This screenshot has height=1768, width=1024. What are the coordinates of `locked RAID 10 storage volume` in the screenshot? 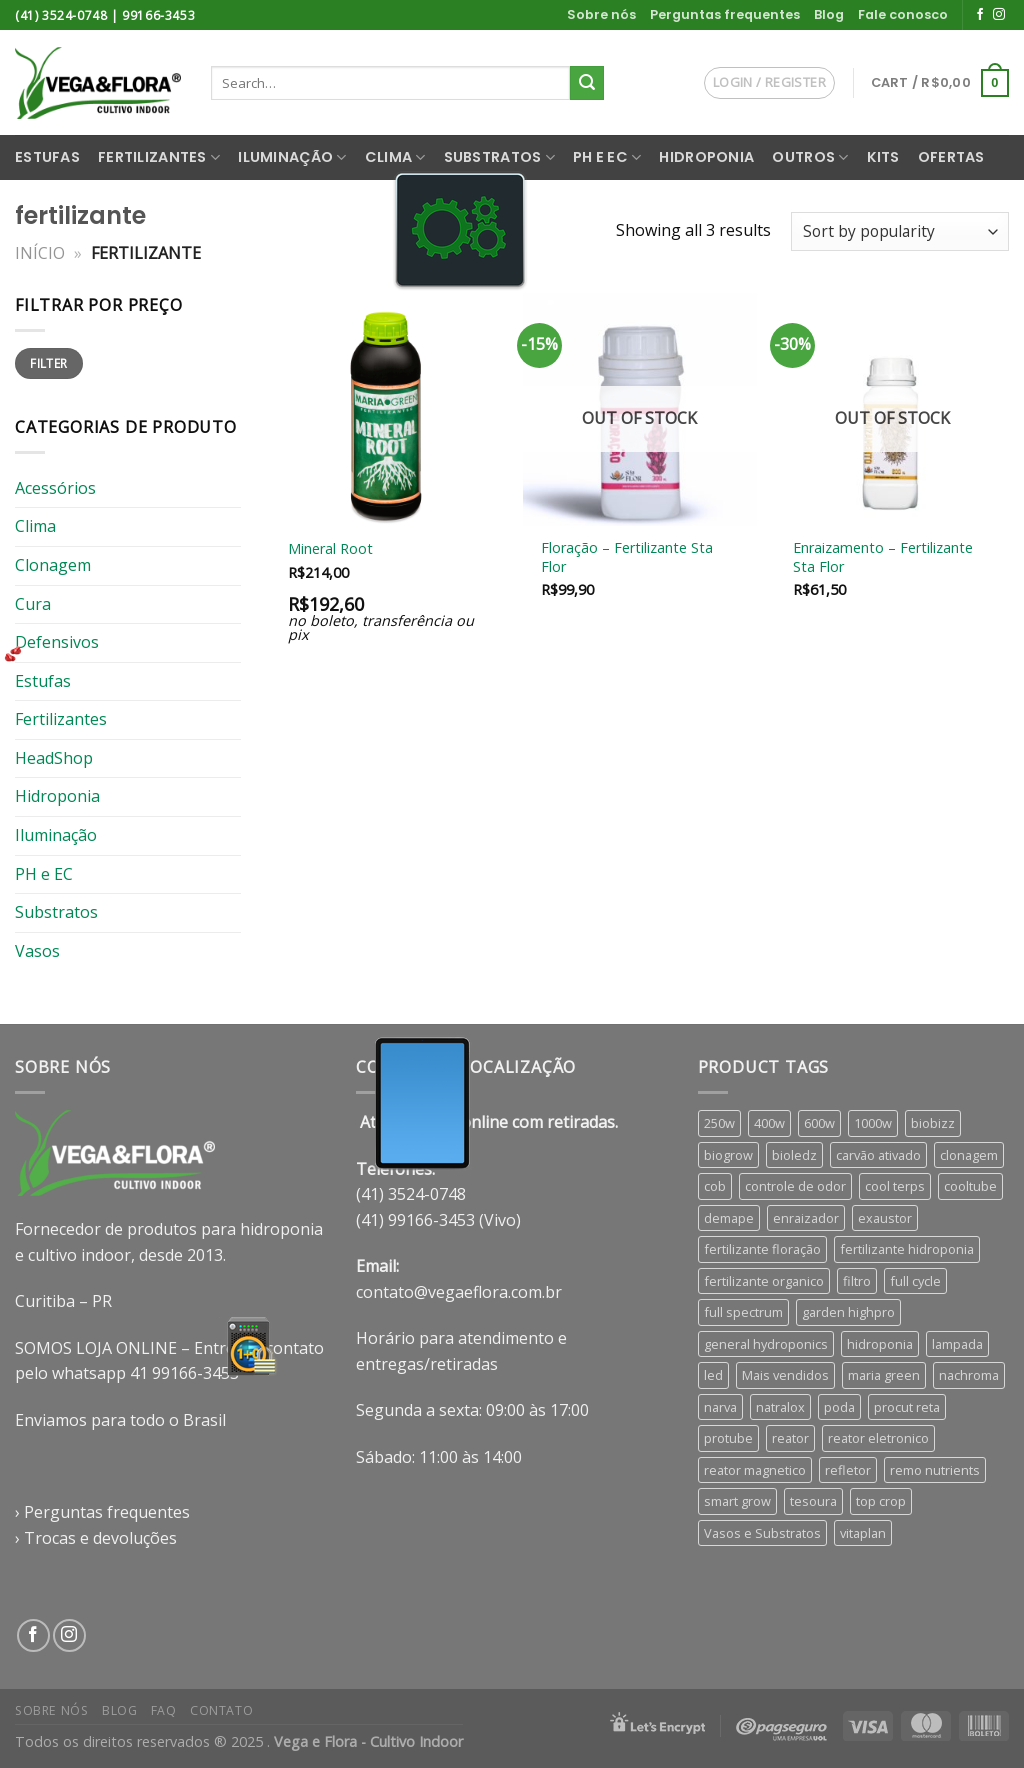 It's located at (248, 1346).